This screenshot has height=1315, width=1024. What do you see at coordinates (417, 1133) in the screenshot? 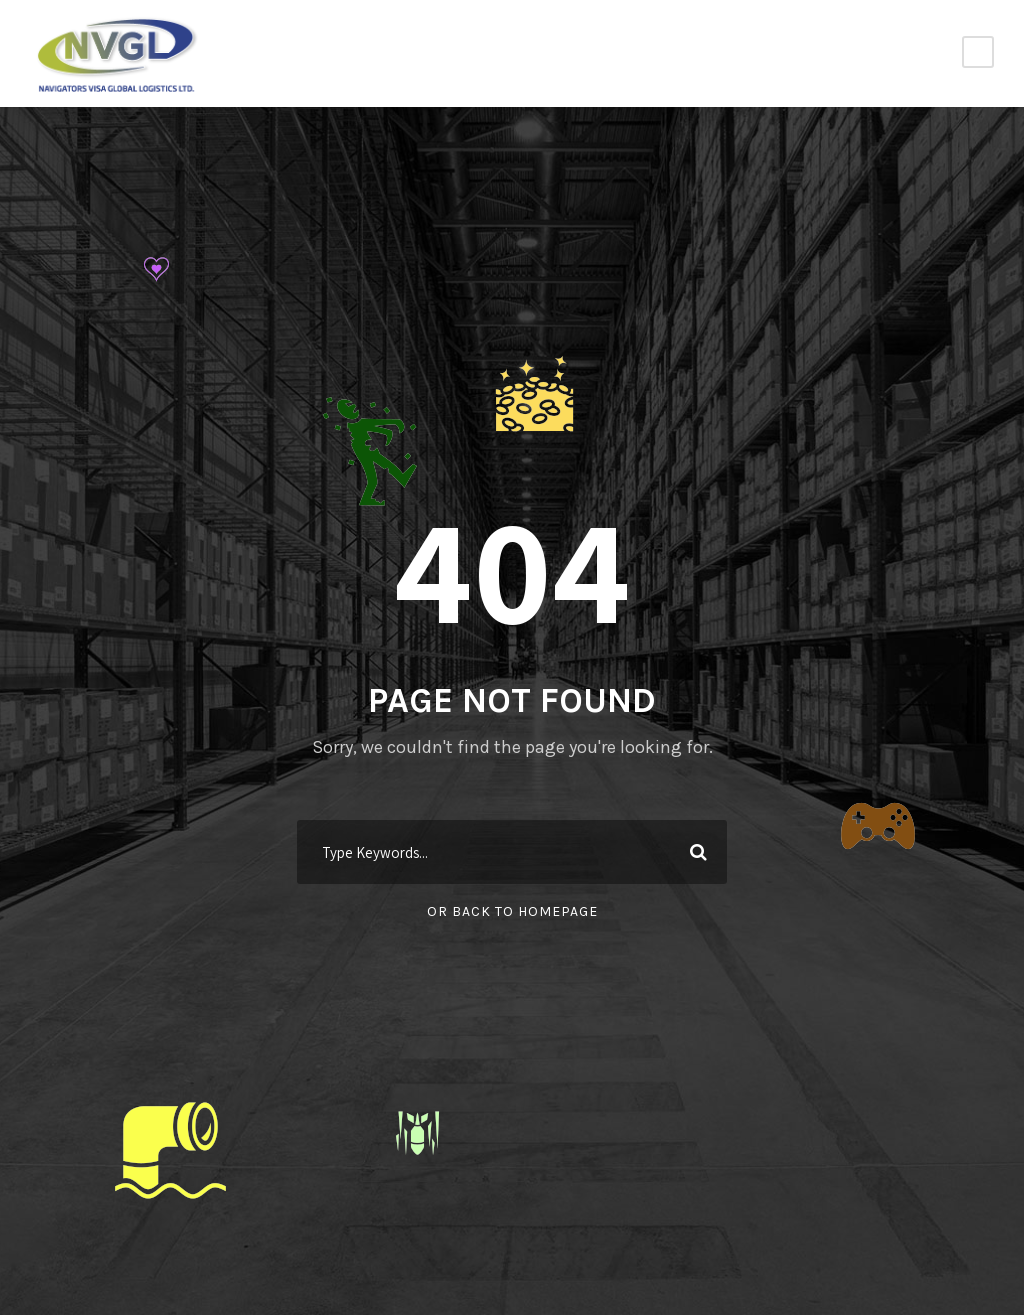
I see `indicates an incoming attack or bombing event in gameplay` at bounding box center [417, 1133].